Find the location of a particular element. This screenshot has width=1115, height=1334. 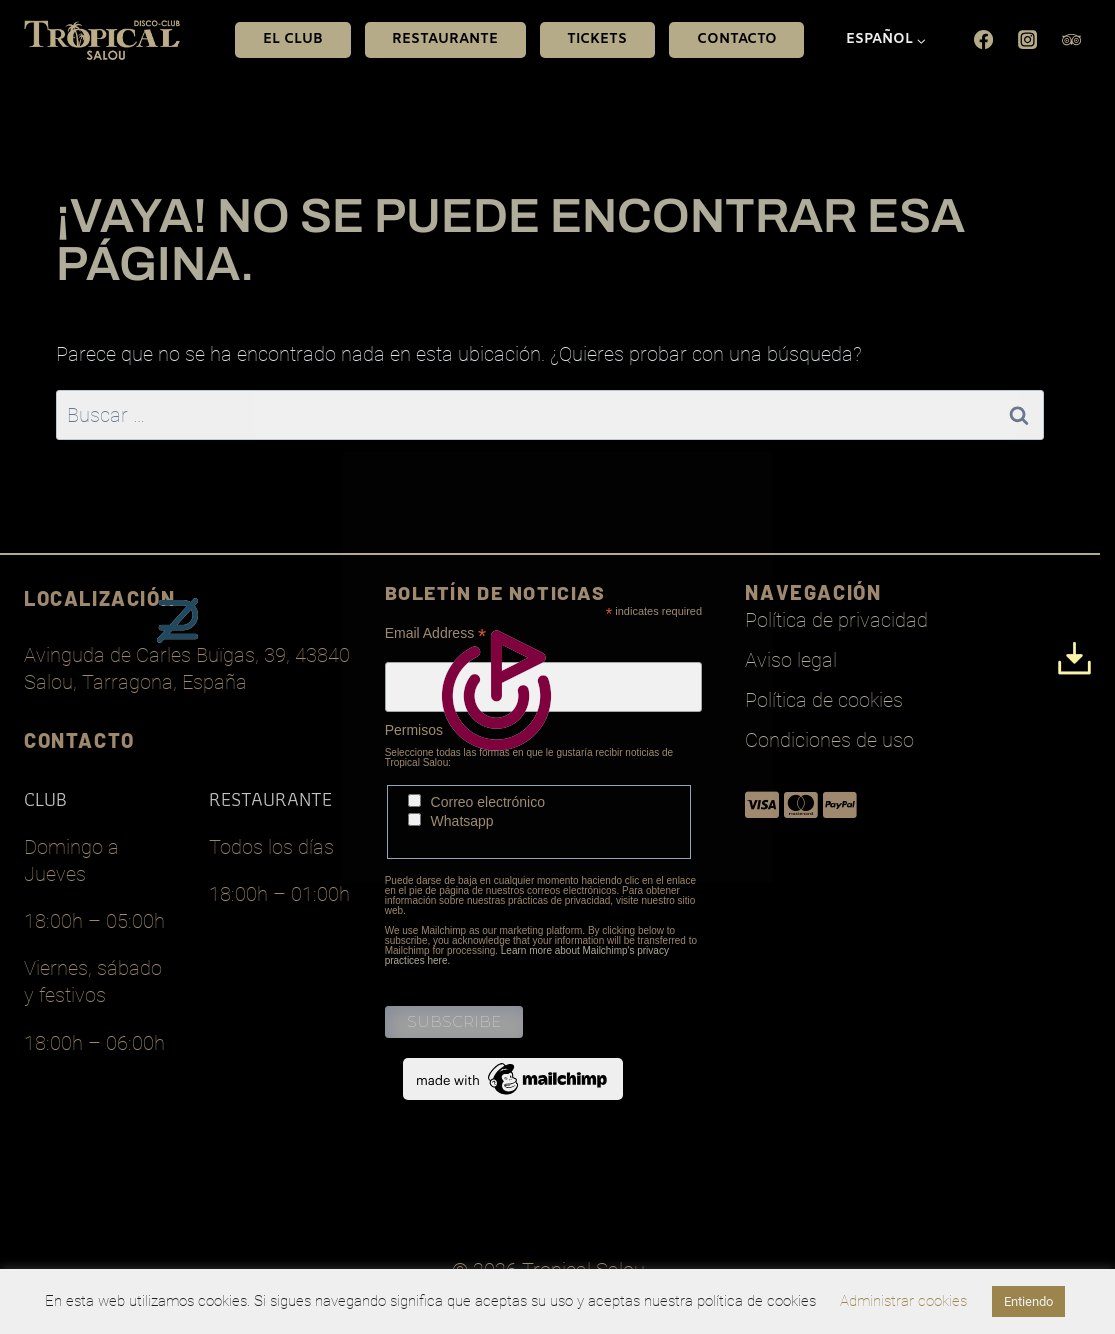

indicates "not a superset of" in mathematical notation is located at coordinates (177, 620).